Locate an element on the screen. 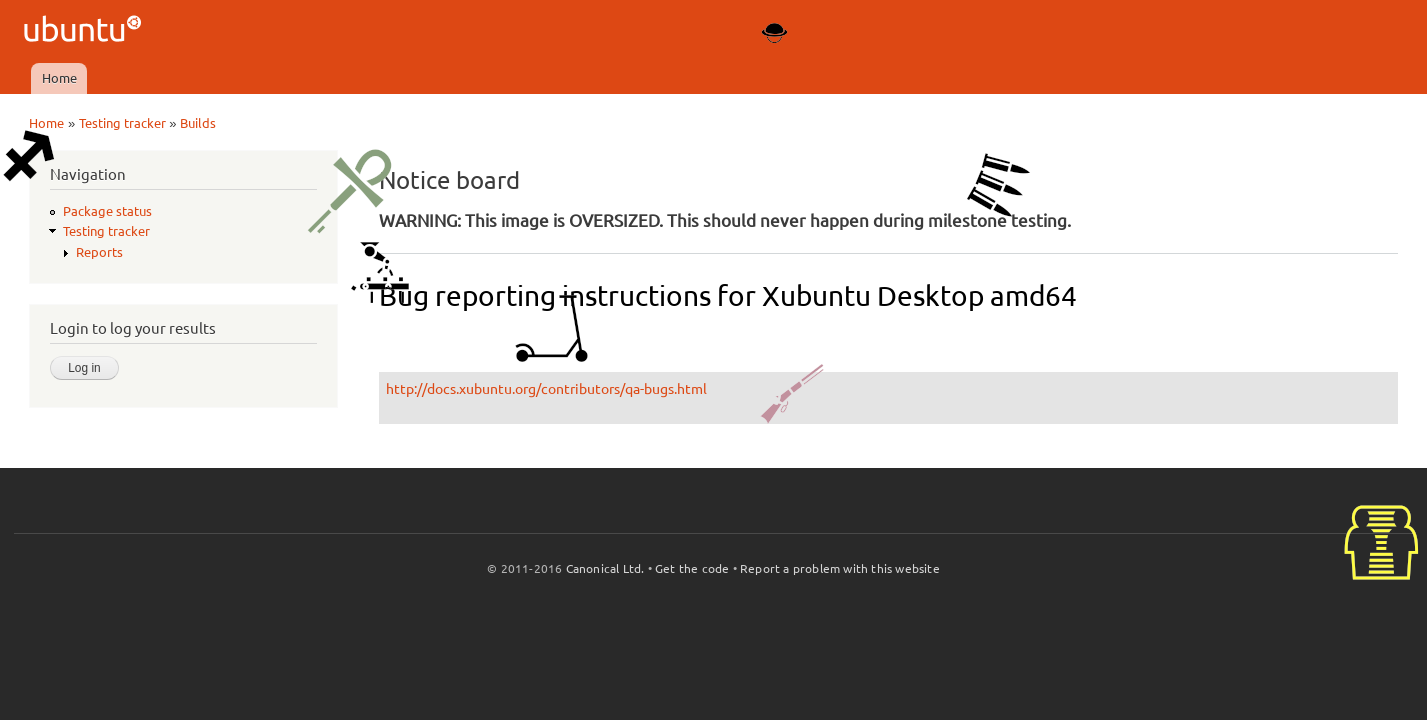 Image resolution: width=1427 pixels, height=720 pixels. select kick scooter as transportation mode is located at coordinates (551, 328).